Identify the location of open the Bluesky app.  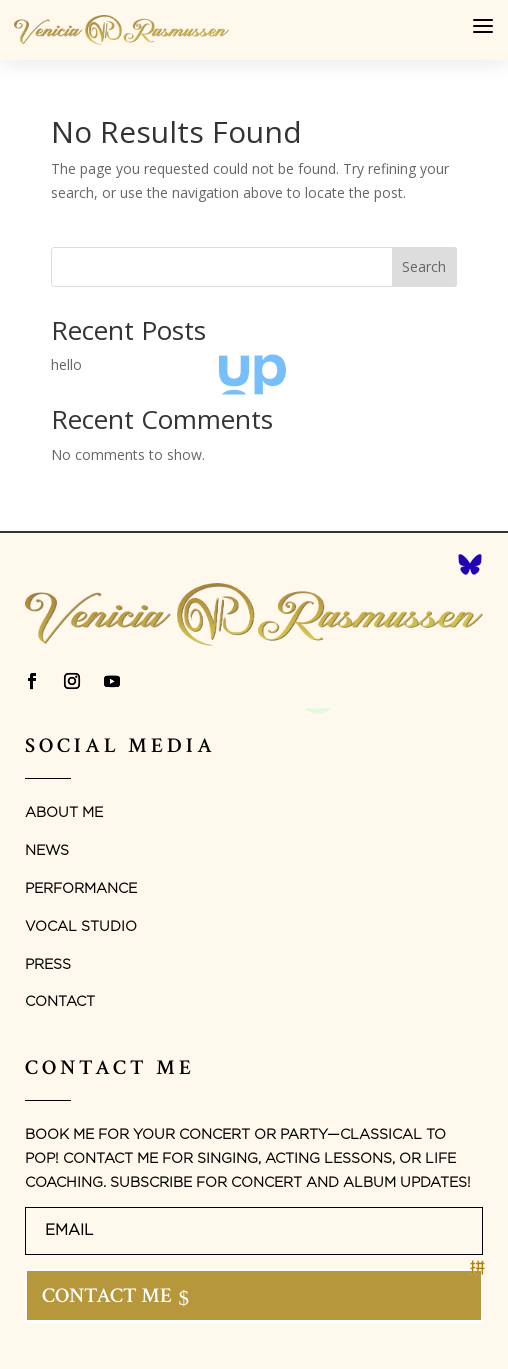
(470, 564).